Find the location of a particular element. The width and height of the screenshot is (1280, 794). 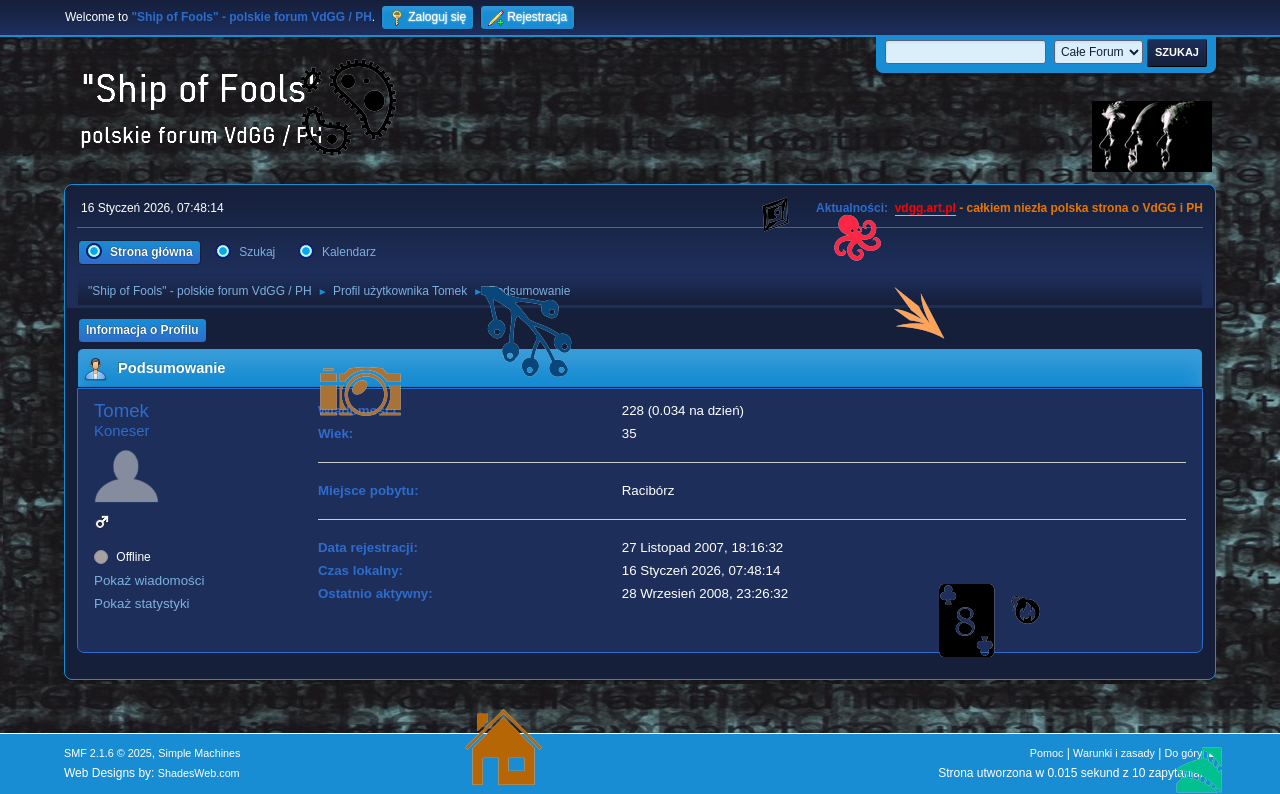

navigate to home screen is located at coordinates (503, 747).